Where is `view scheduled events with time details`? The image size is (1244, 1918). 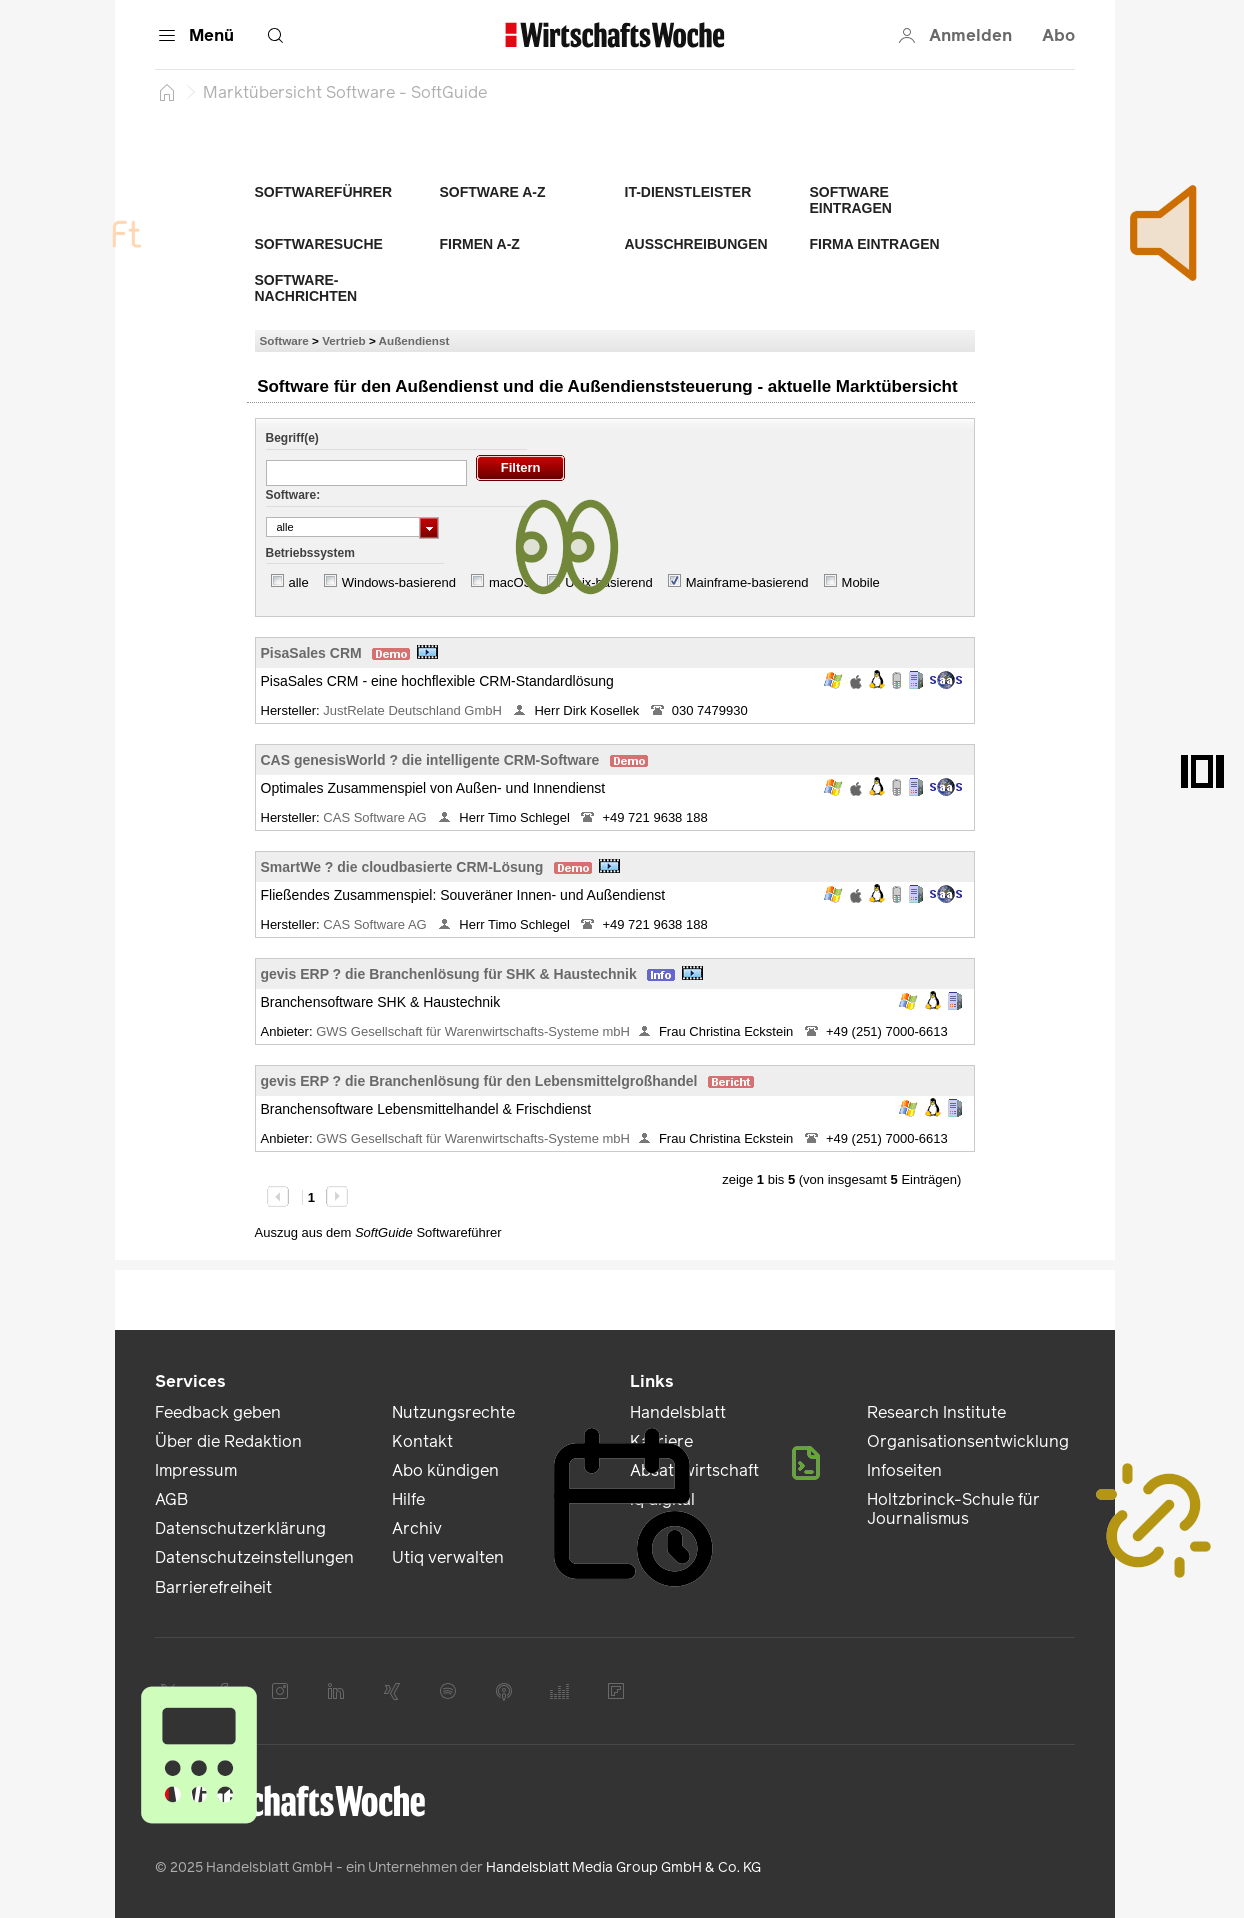
view scheduled events with time details is located at coordinates (629, 1503).